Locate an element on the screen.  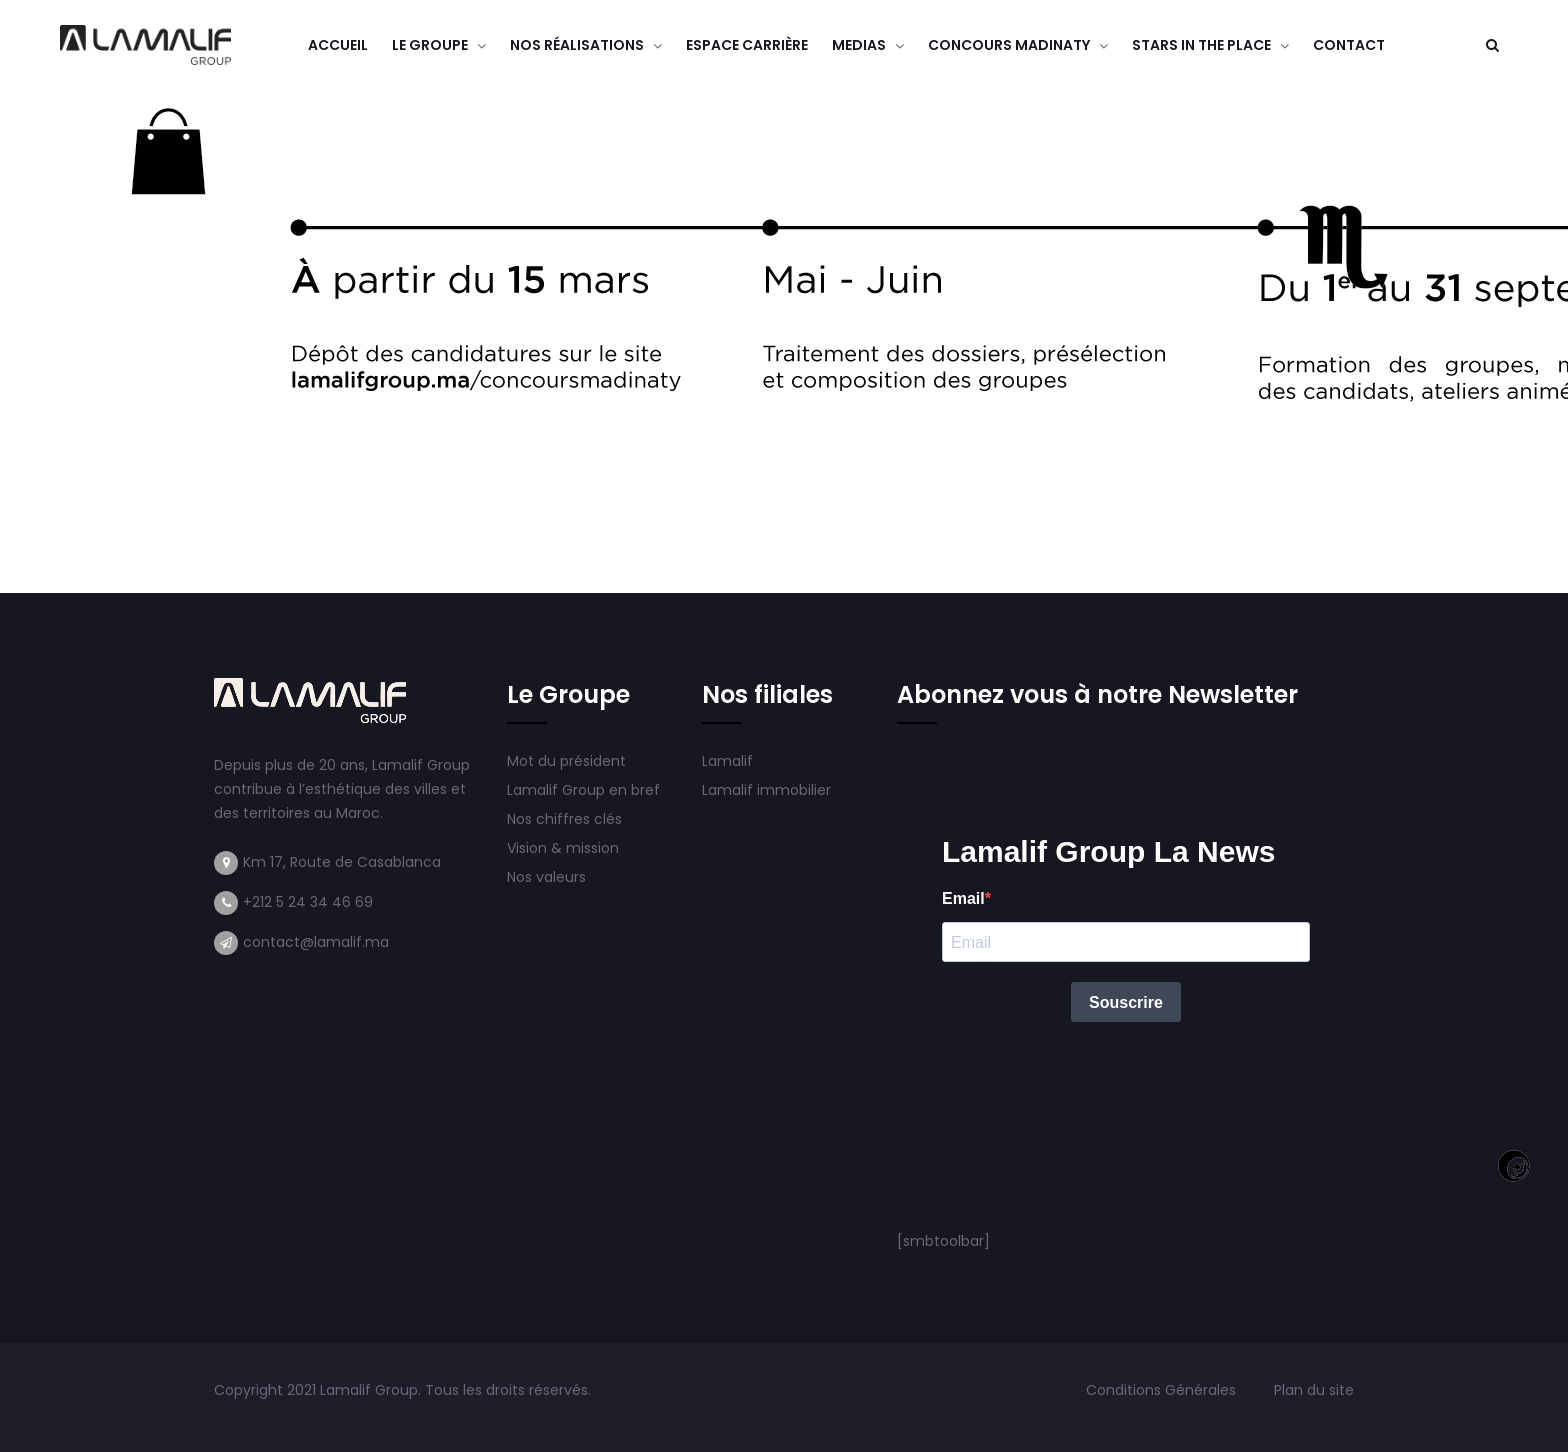
view your shopping cart is located at coordinates (168, 151).